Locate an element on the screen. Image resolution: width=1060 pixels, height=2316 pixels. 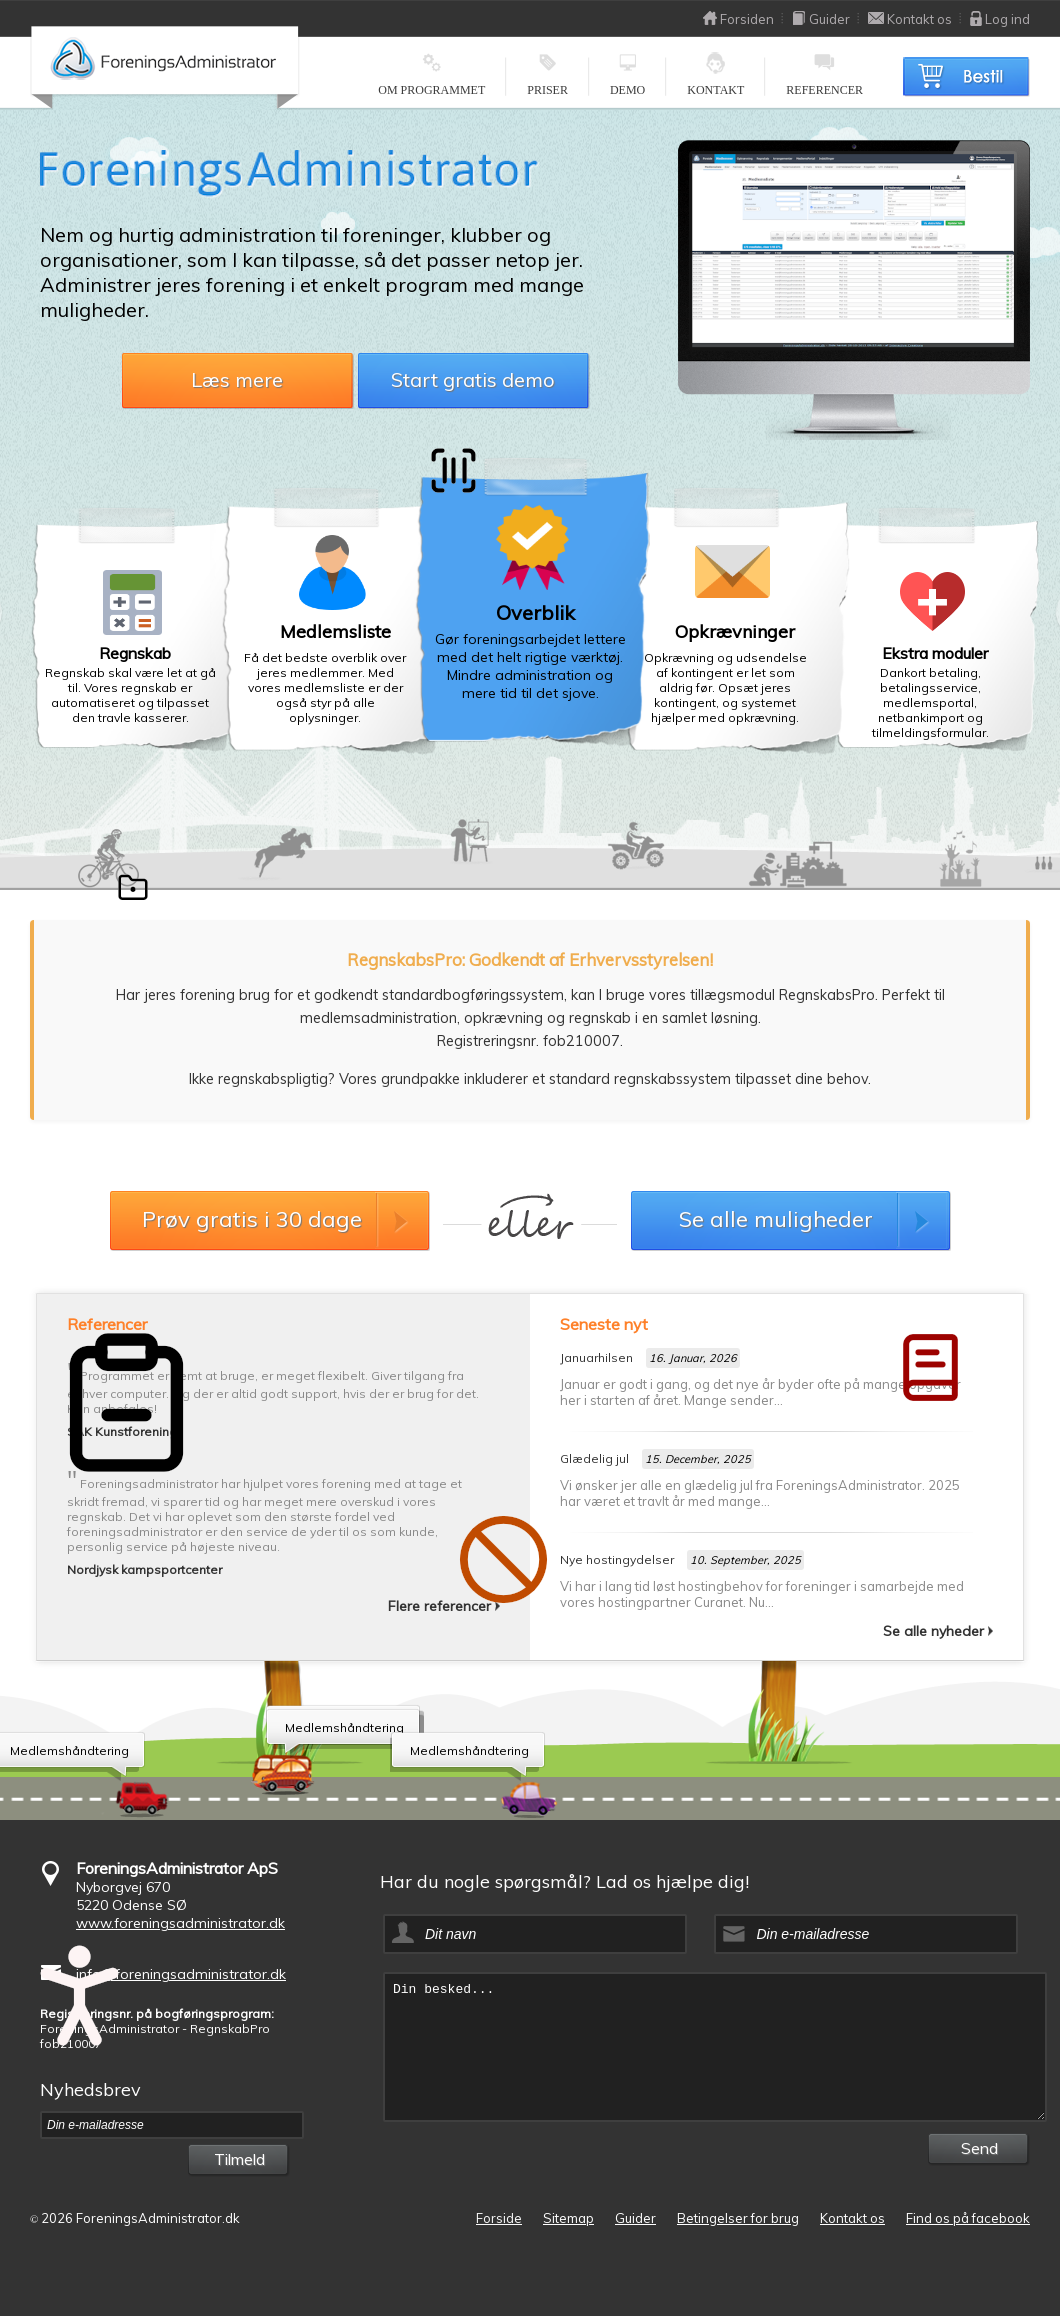
scan a barcode is located at coordinates (453, 470).